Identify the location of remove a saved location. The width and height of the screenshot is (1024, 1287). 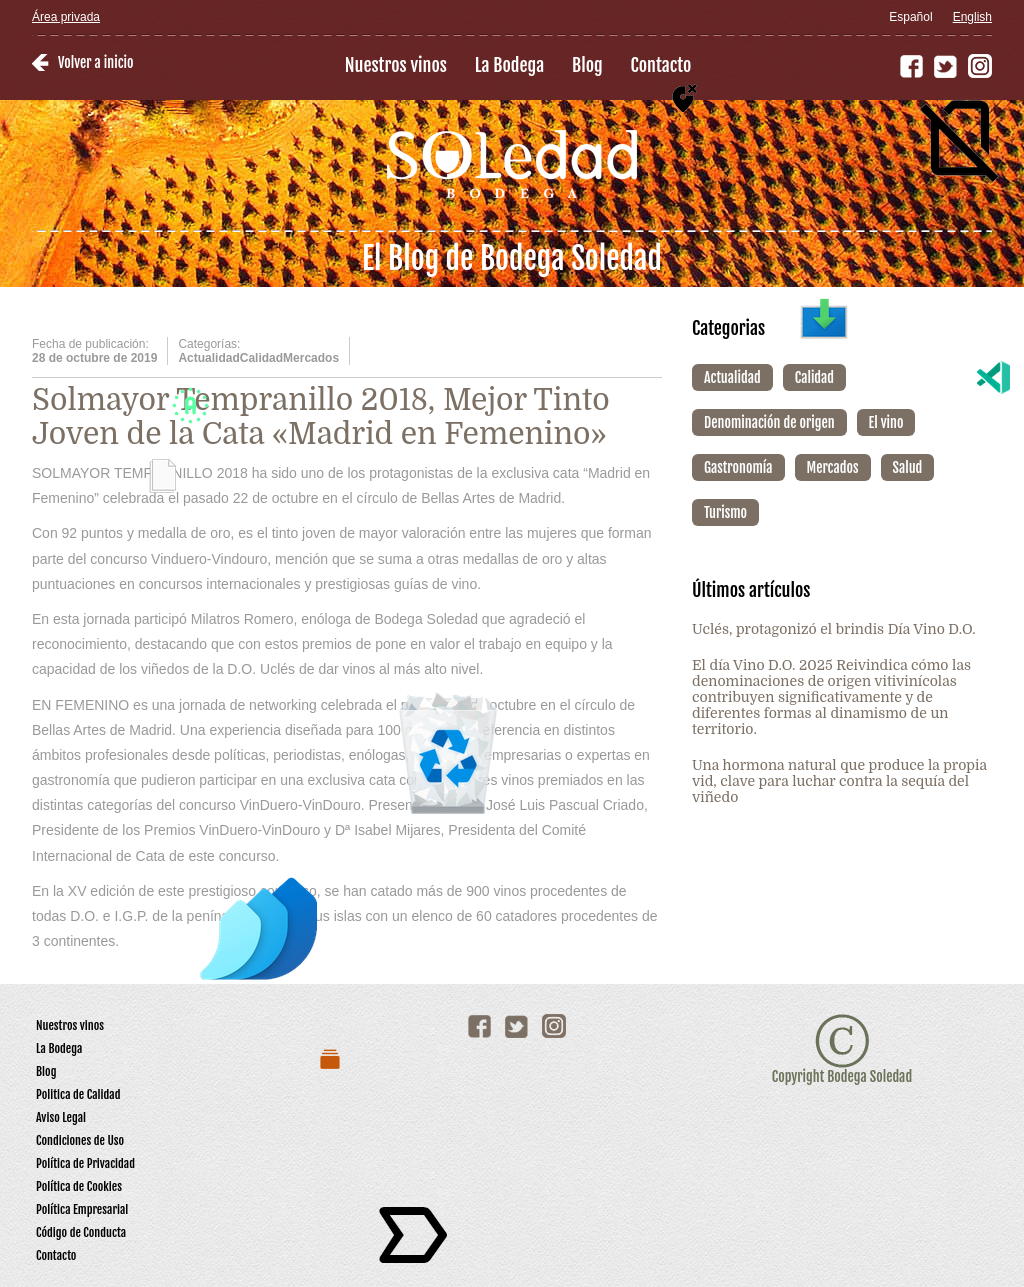
(683, 98).